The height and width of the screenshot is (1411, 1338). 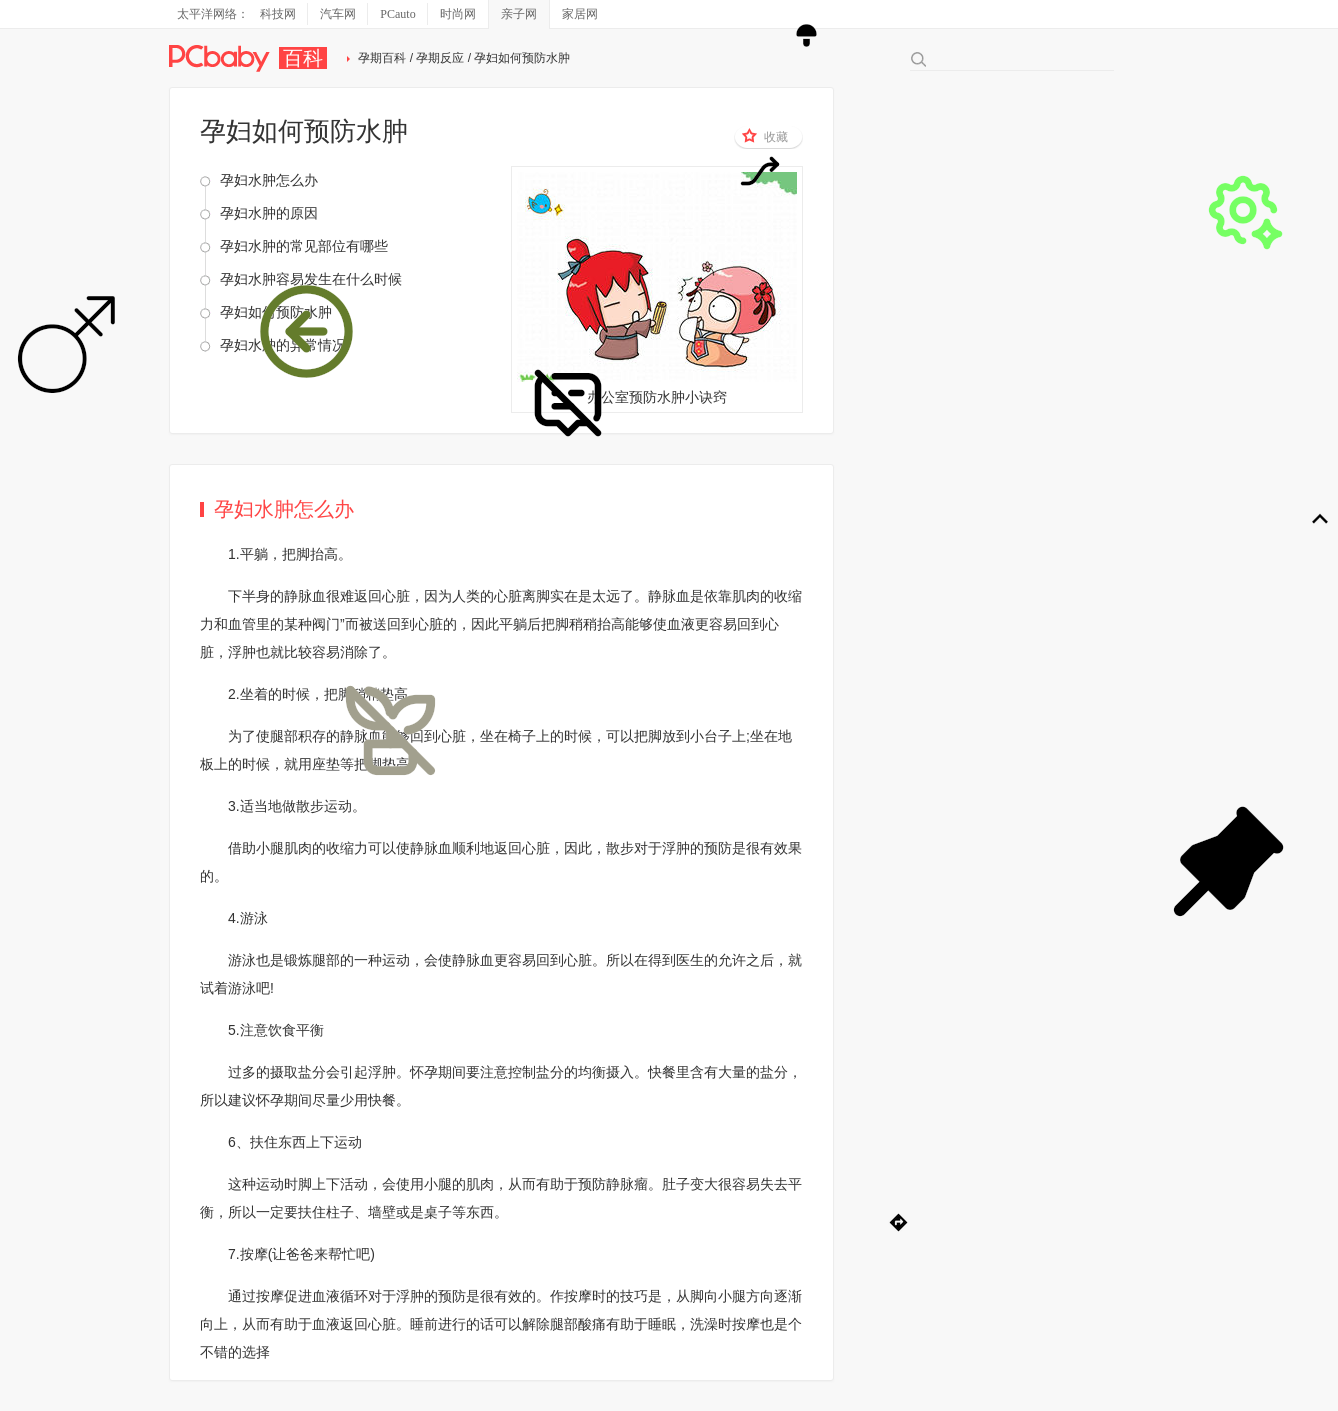 I want to click on disable plant care reminders, so click(x=390, y=730).